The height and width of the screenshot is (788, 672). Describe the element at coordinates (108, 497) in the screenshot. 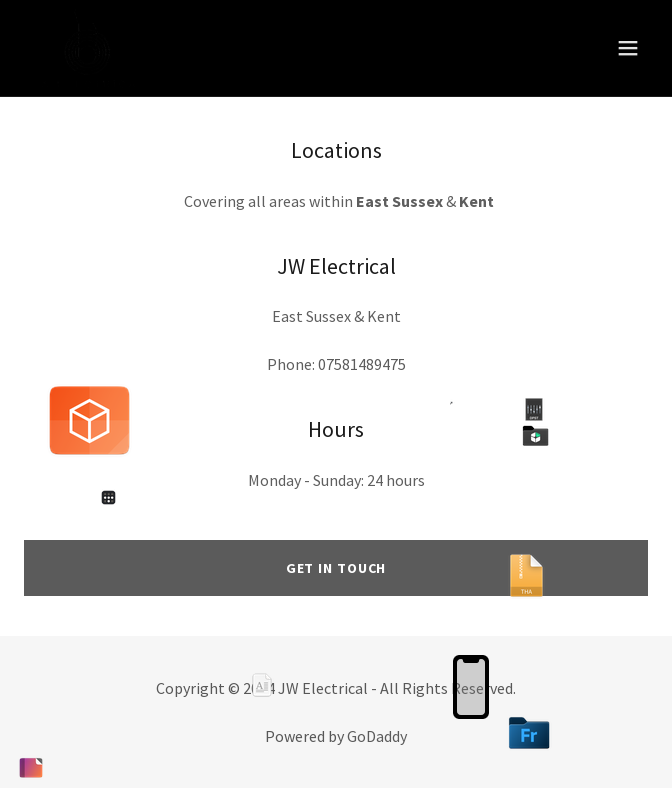

I see `open Tailscale VPN settings` at that location.